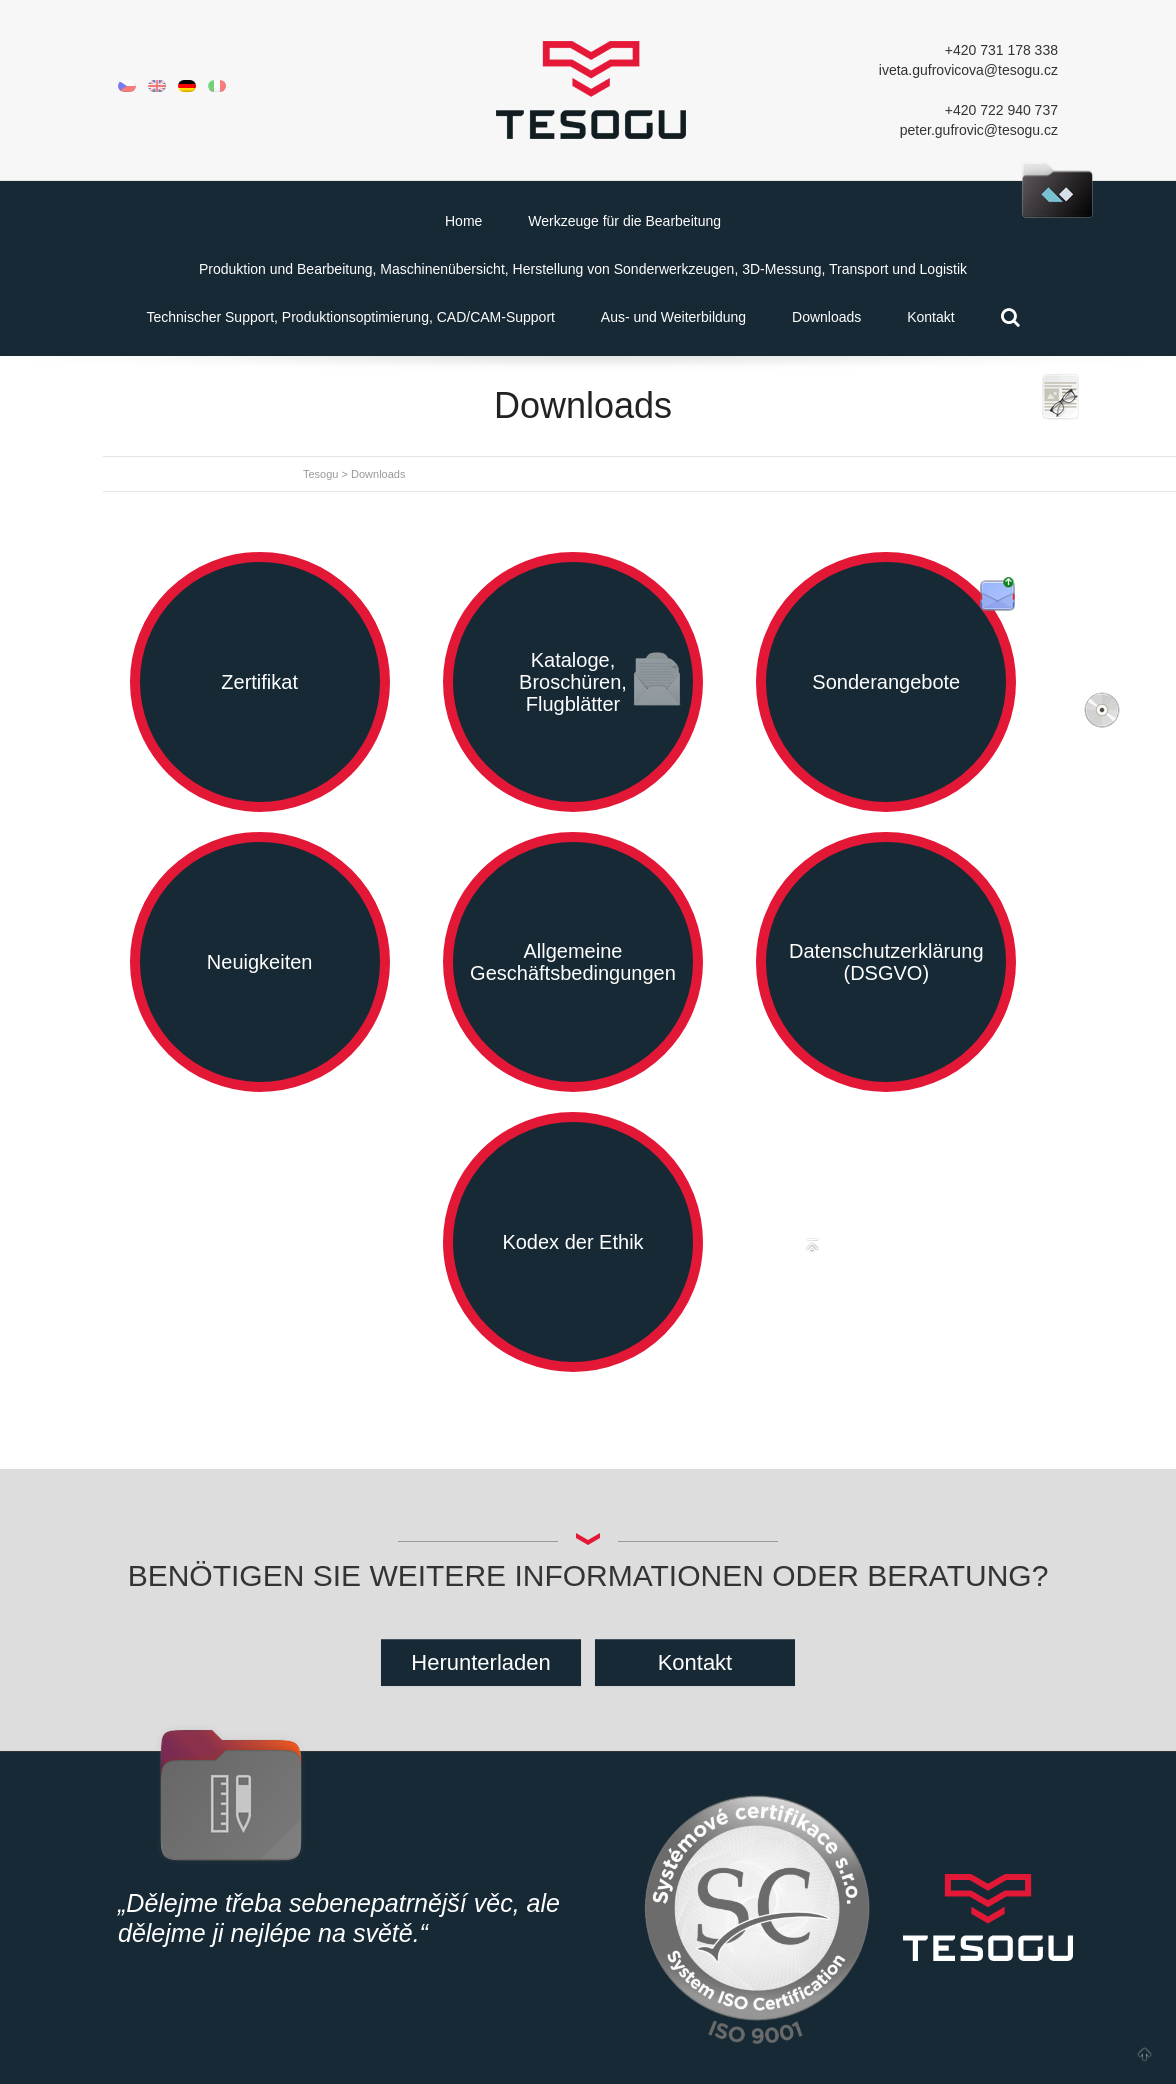 The height and width of the screenshot is (2084, 1176). What do you see at coordinates (1060, 396) in the screenshot?
I see `open documents viewer app` at bounding box center [1060, 396].